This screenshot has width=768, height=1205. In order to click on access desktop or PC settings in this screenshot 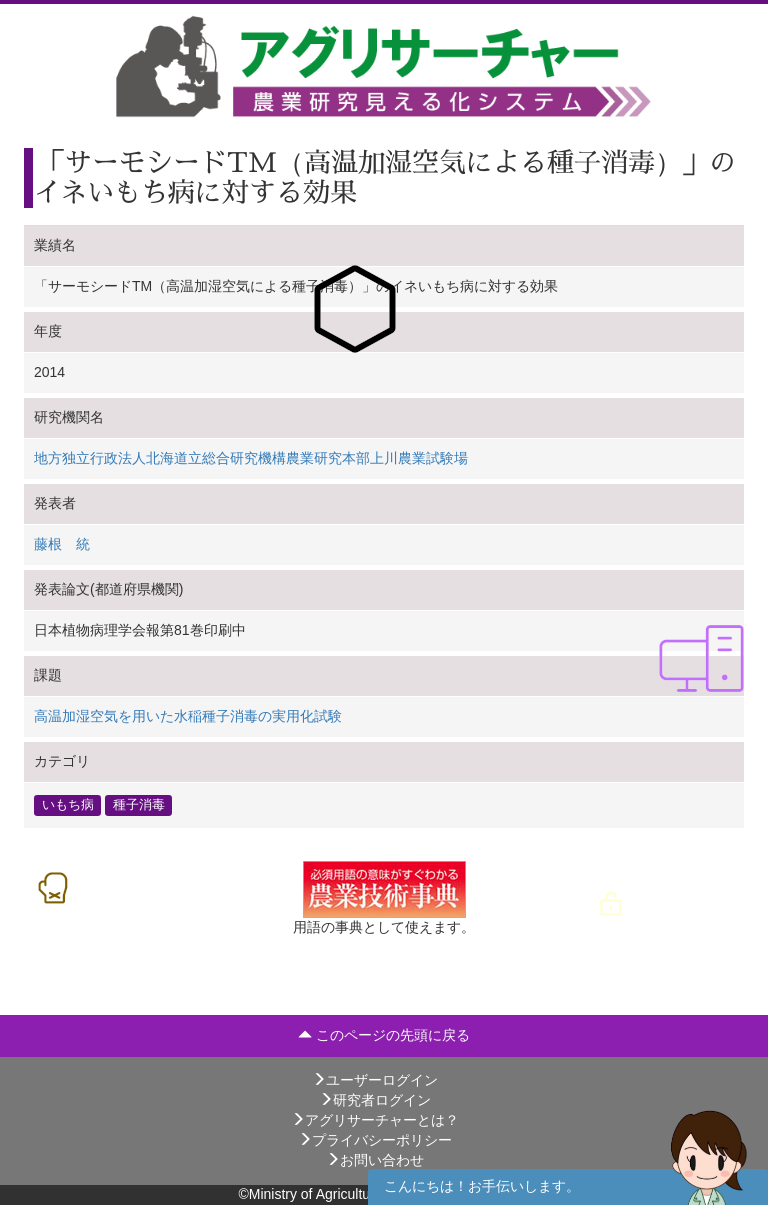, I will do `click(701, 658)`.